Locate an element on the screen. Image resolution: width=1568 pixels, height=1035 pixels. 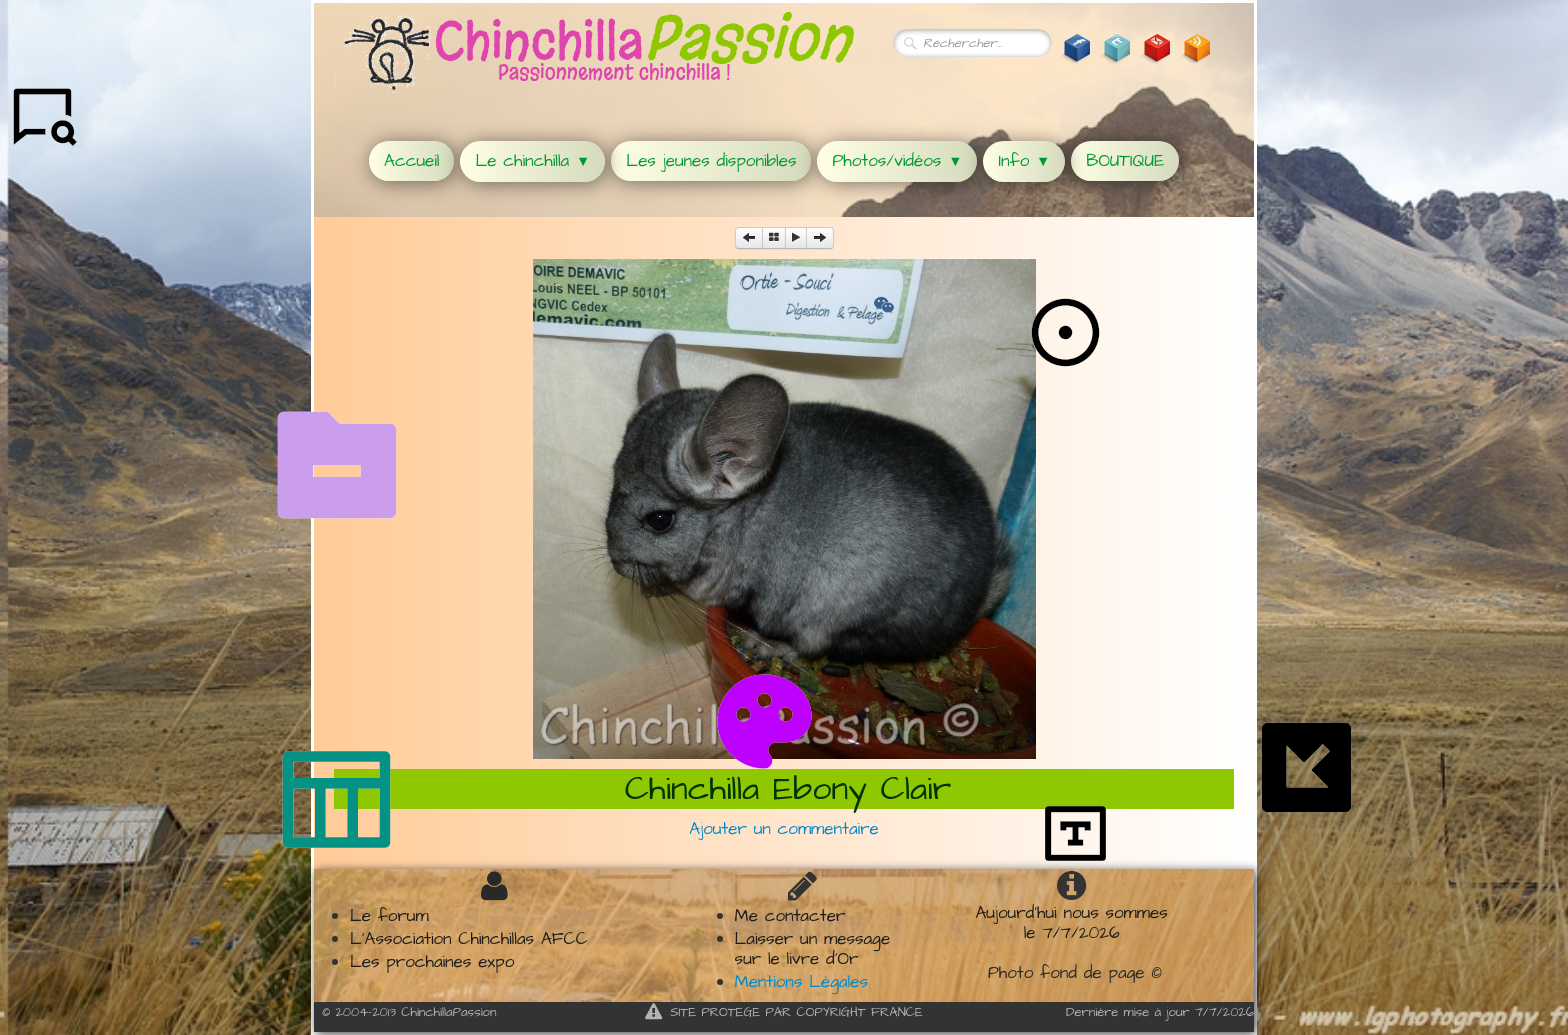
adjust camera focus is located at coordinates (1065, 332).